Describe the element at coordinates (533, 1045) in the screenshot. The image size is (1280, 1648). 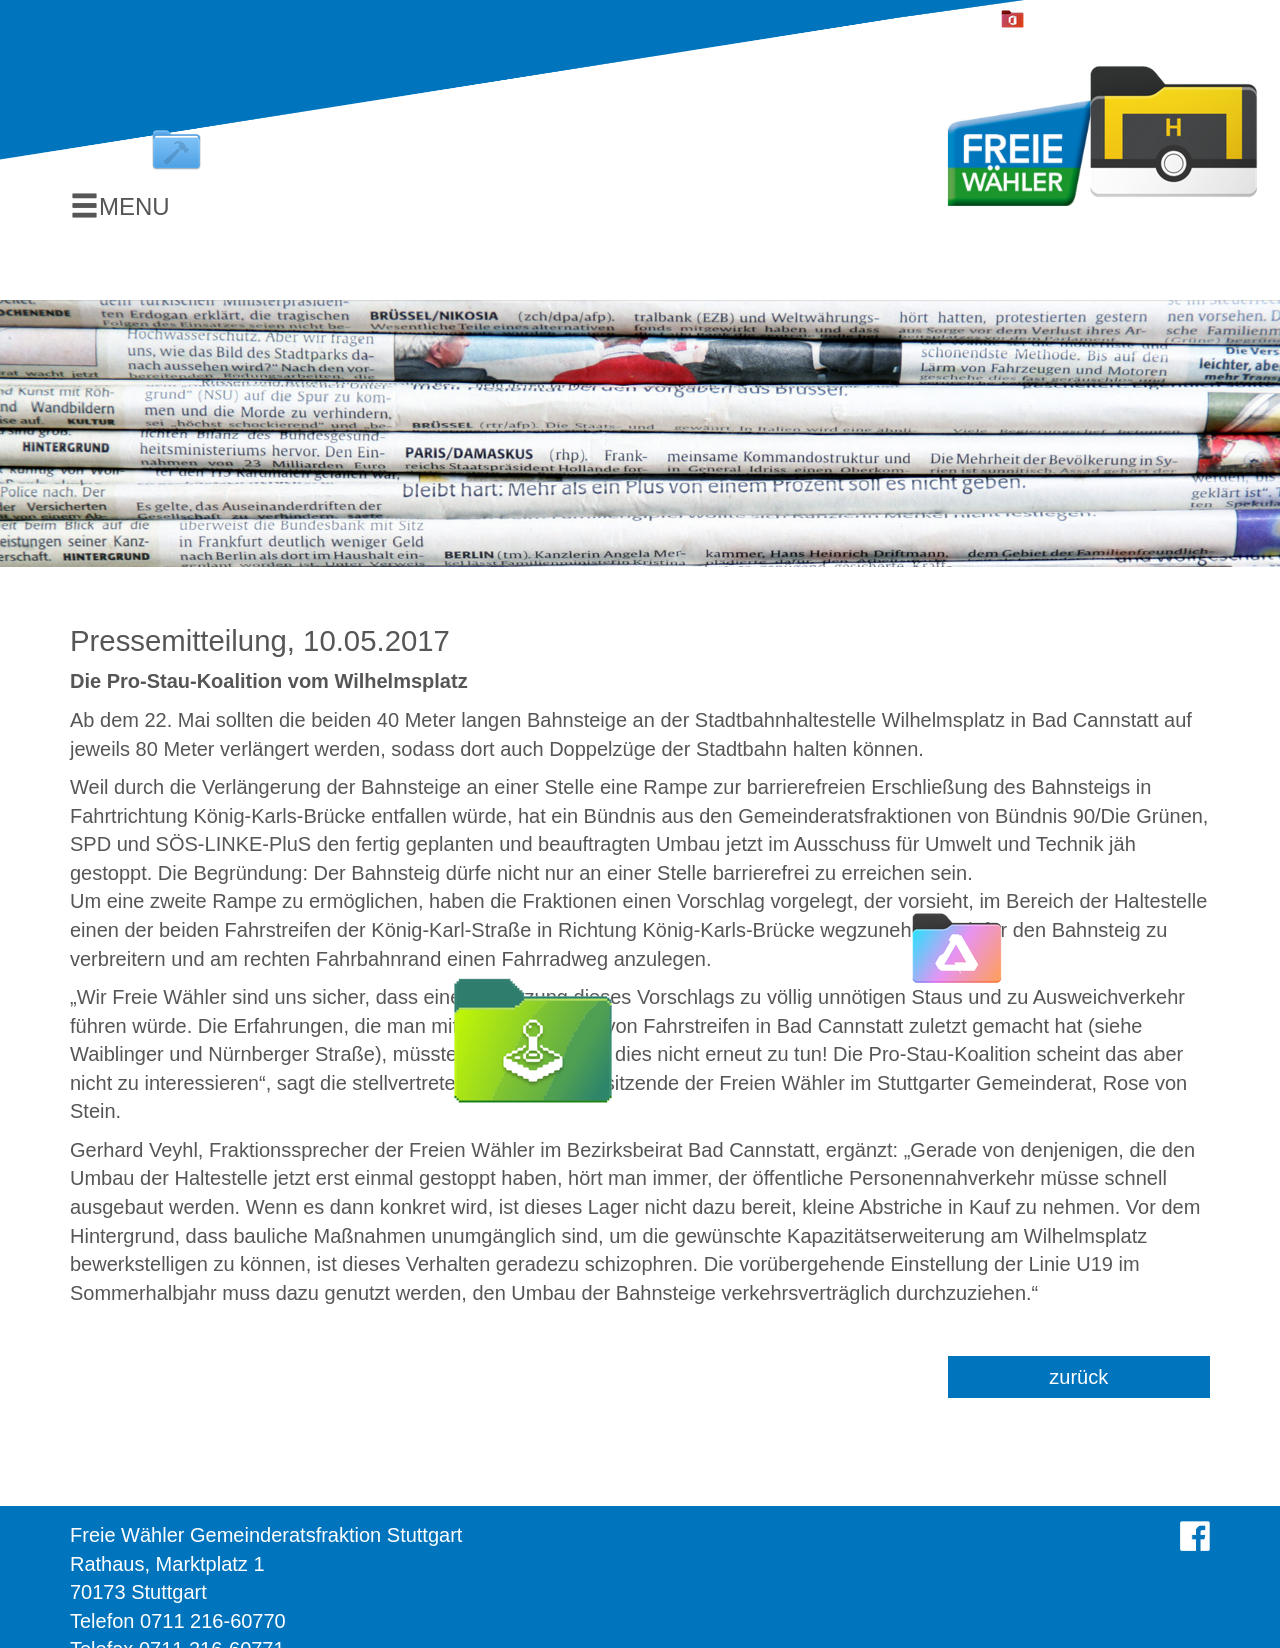
I see `open your GameJolt games folder` at that location.